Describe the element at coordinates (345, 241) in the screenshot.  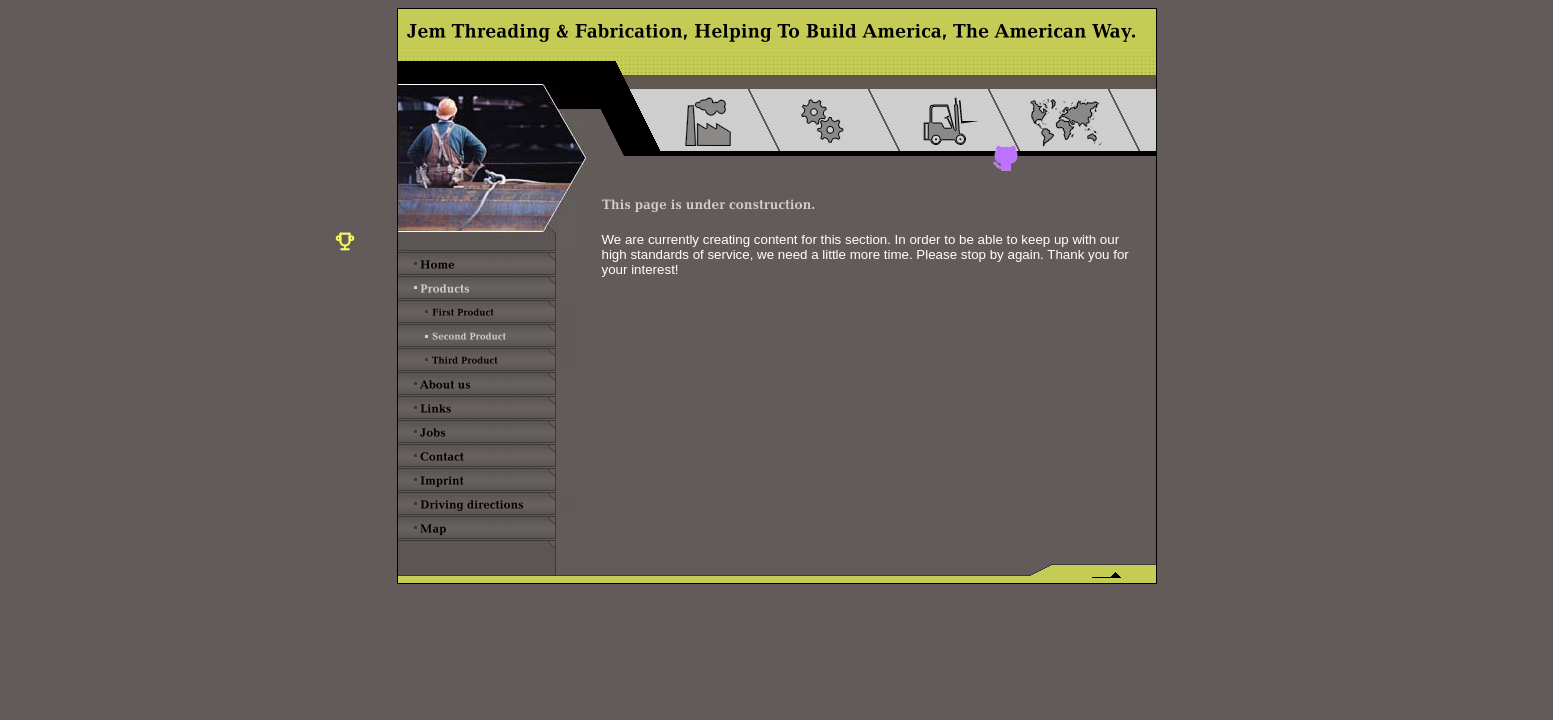
I see `view achievements or awards` at that location.